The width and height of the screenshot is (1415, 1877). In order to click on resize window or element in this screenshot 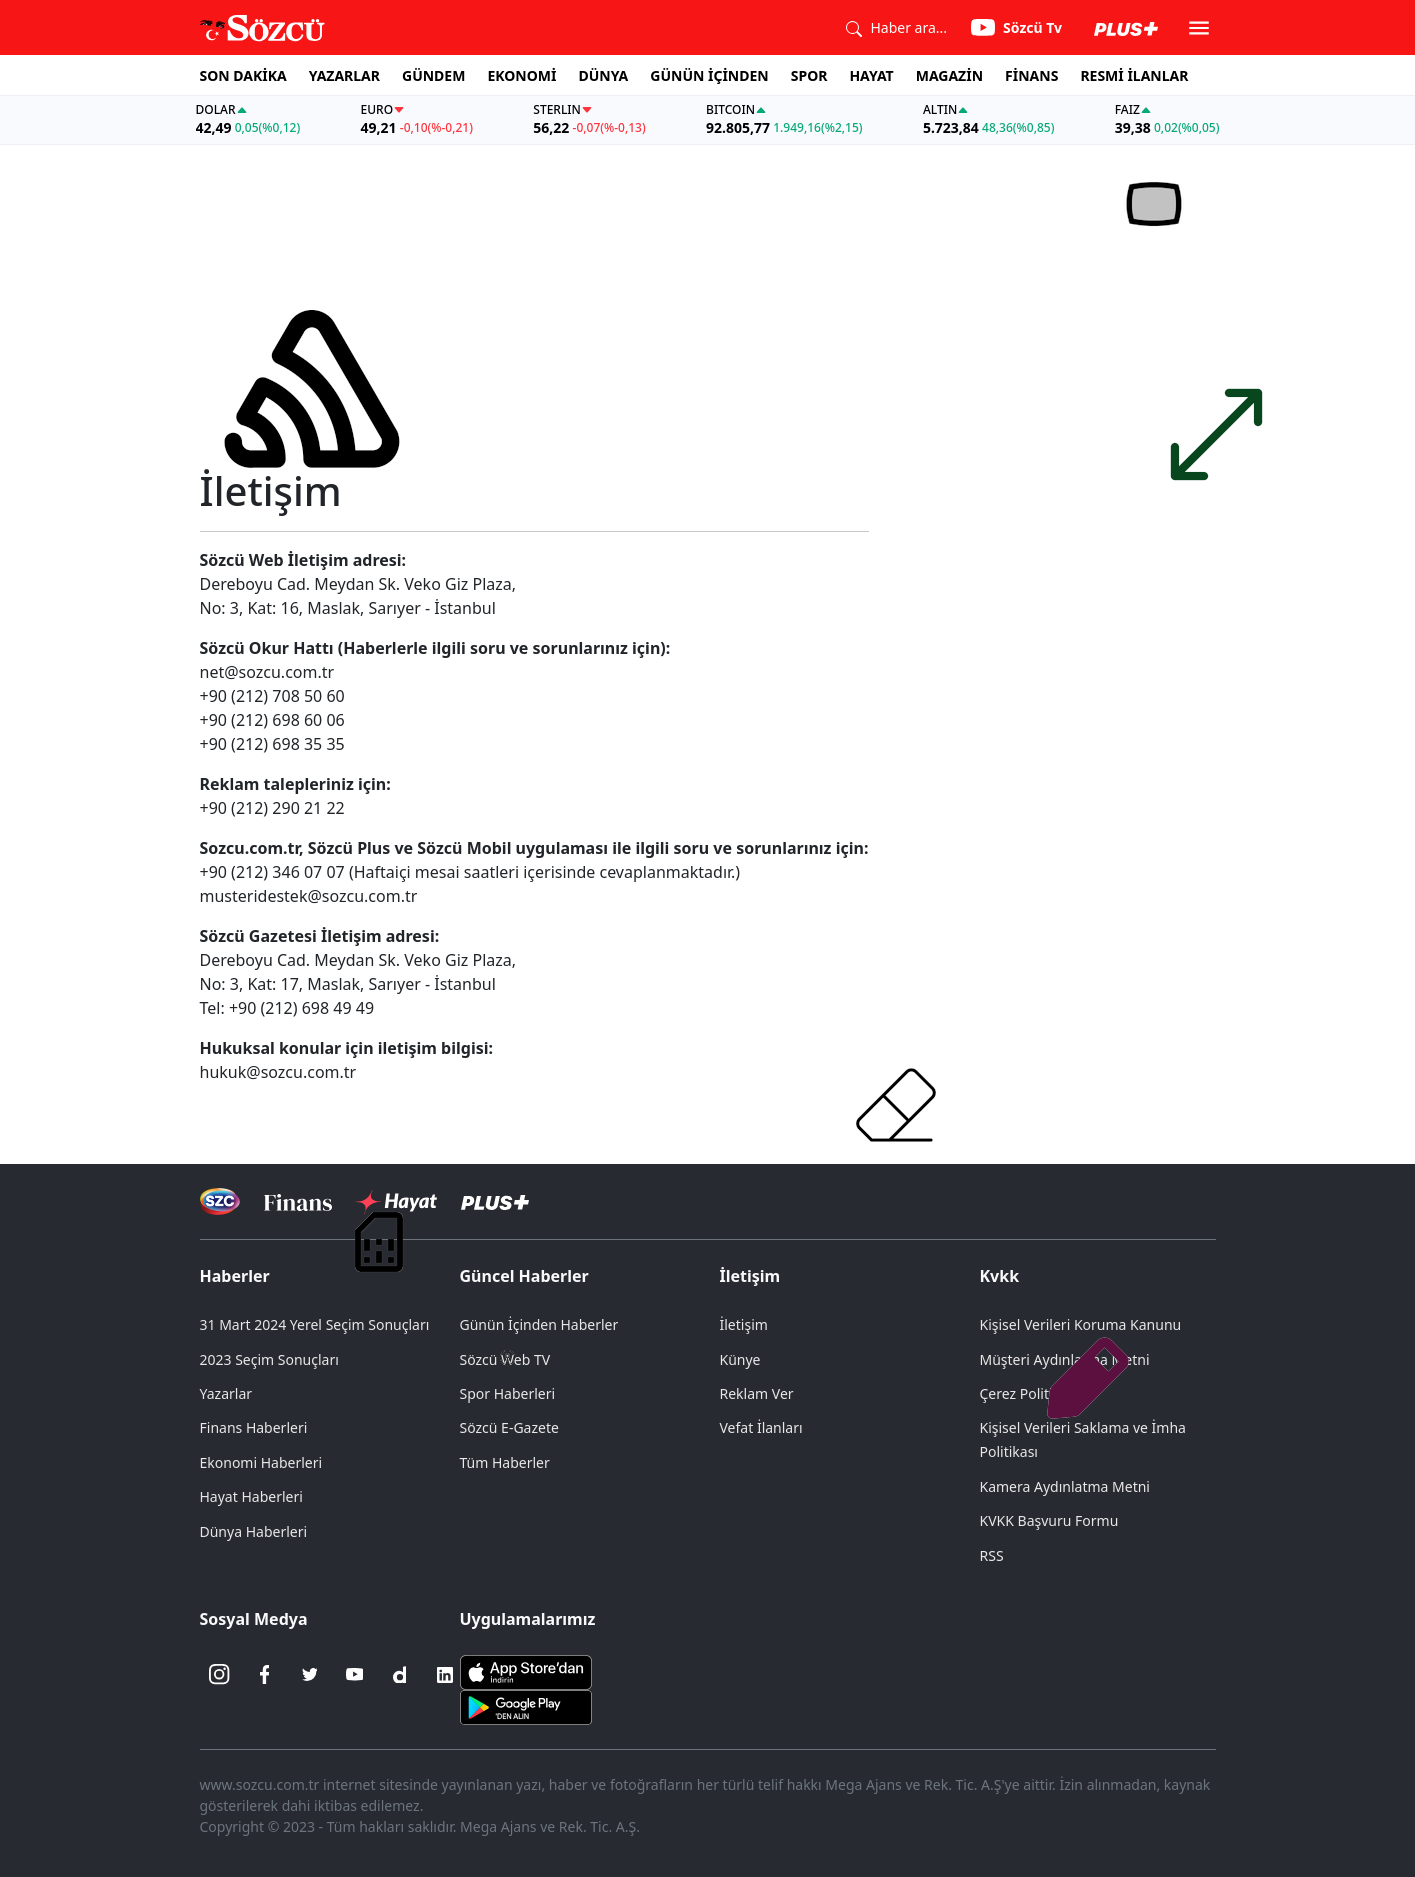, I will do `click(1216, 434)`.